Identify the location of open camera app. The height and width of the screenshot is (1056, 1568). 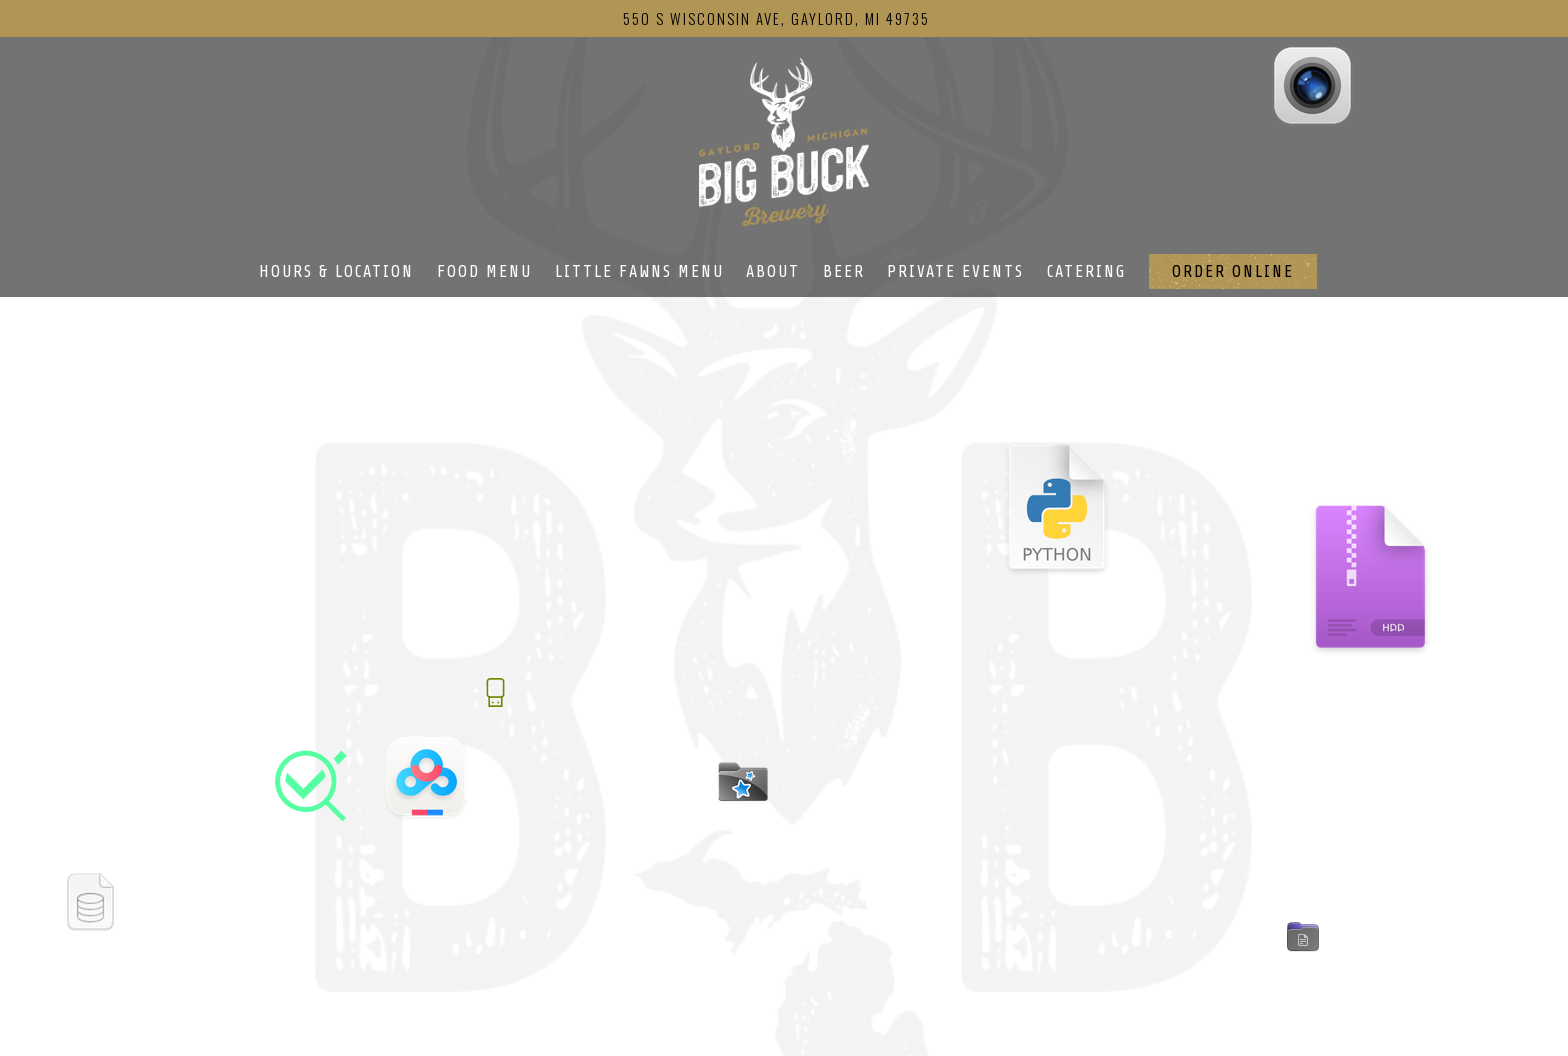
(1312, 85).